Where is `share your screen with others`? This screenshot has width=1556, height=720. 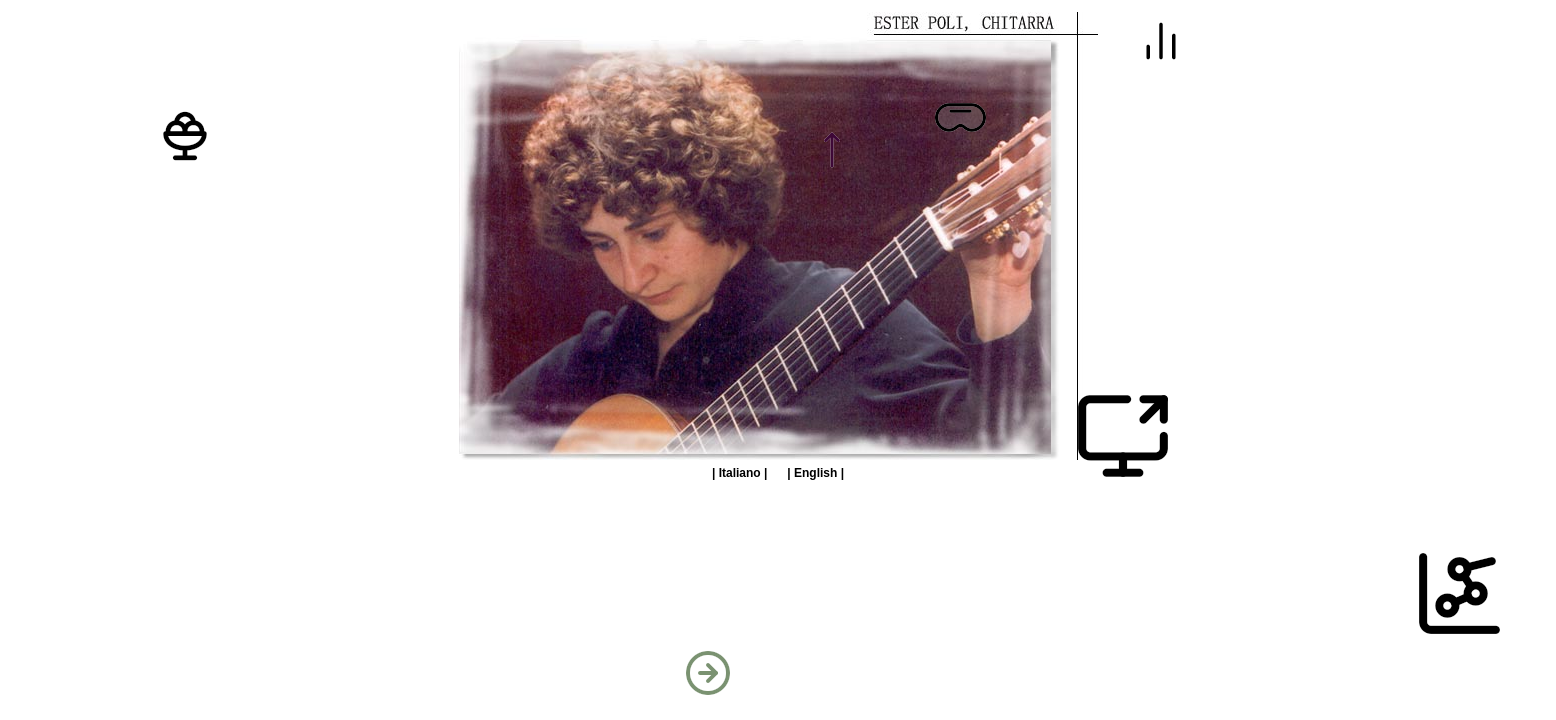
share your screen with others is located at coordinates (1123, 436).